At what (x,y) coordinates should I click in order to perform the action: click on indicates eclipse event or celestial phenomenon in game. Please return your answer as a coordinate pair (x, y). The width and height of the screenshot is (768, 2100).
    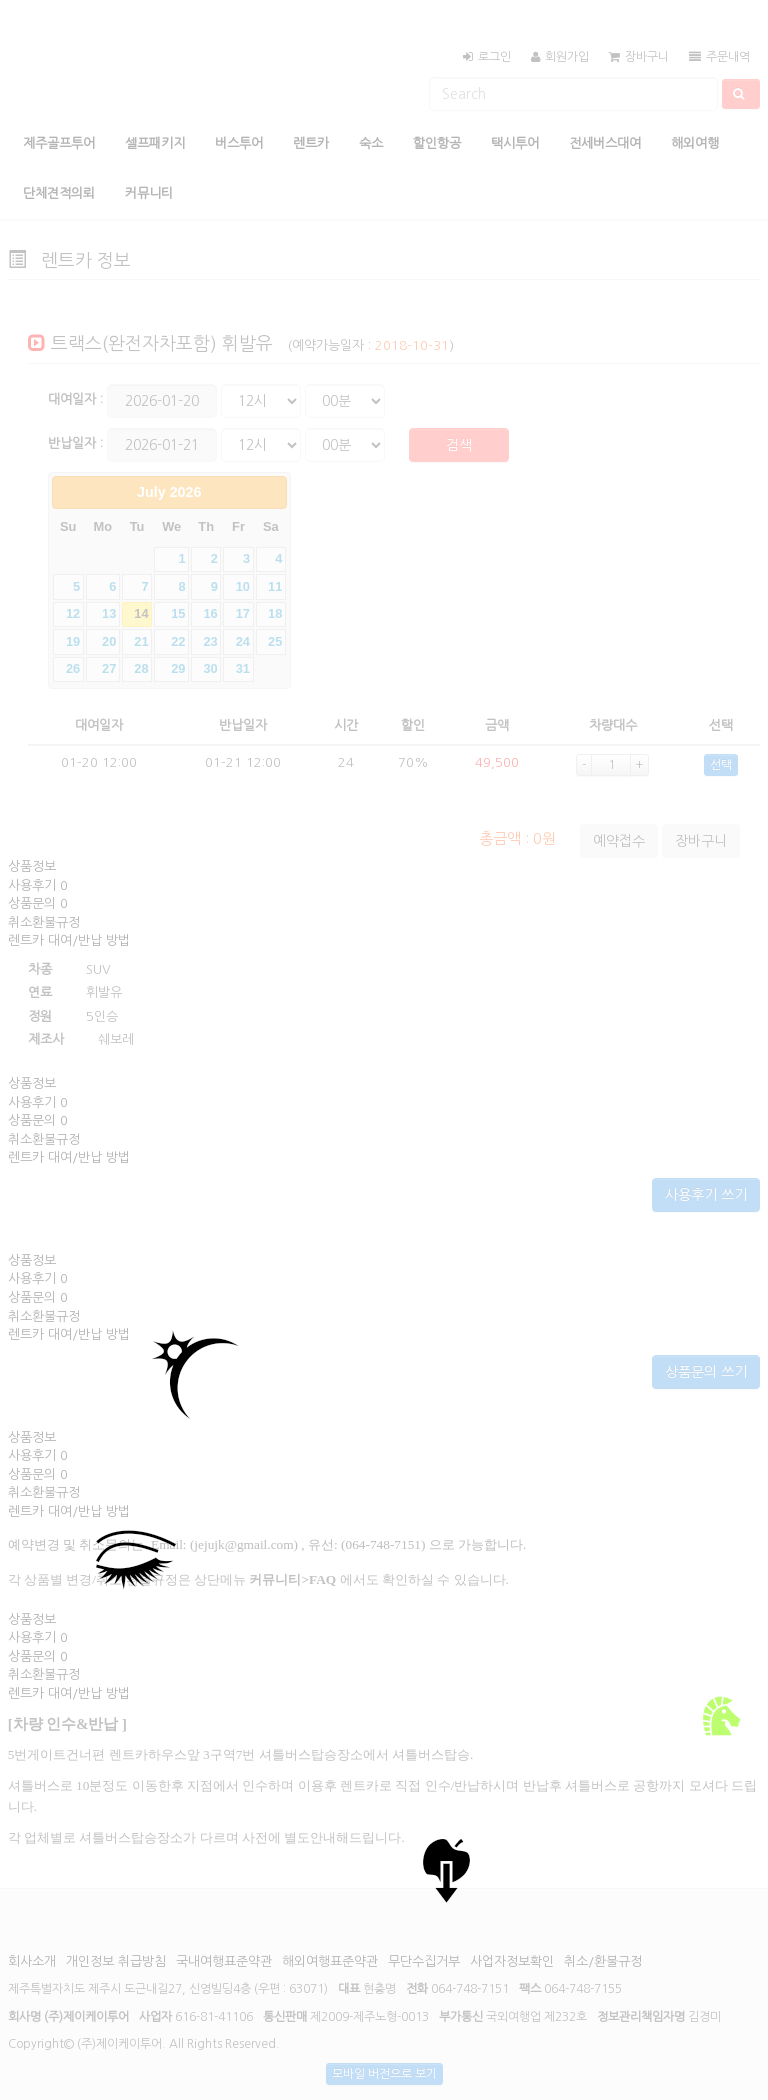
    Looking at the image, I should click on (195, 1374).